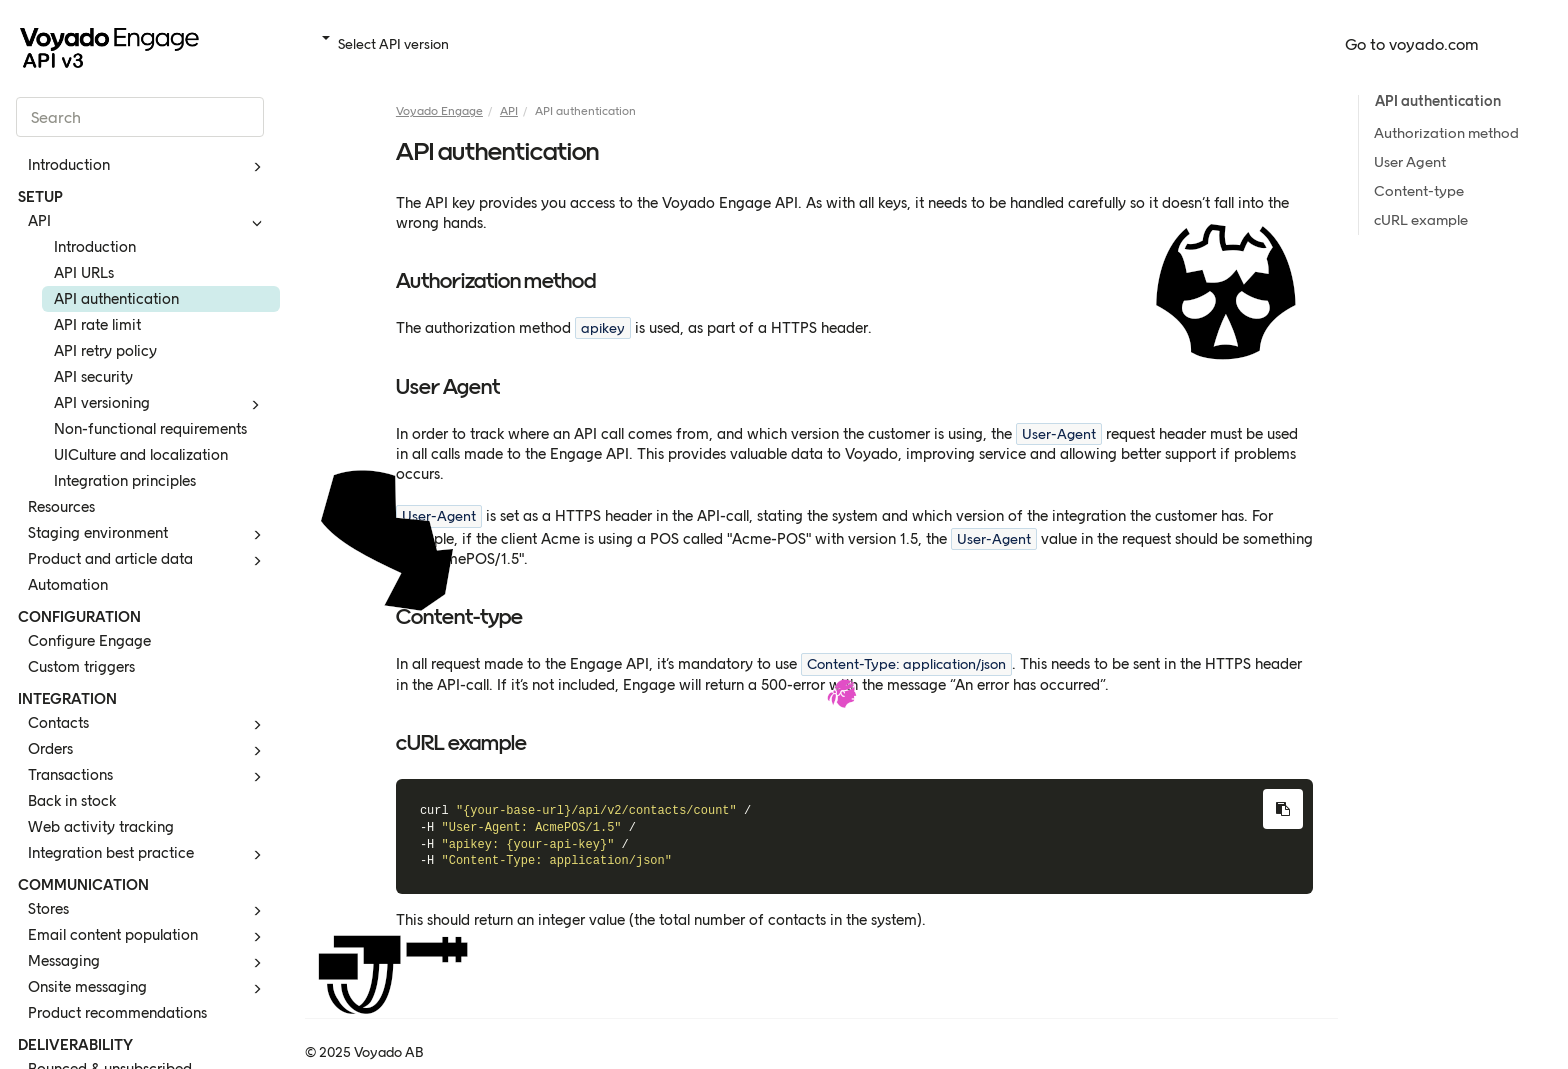 Image resolution: width=1568 pixels, height=1069 pixels. I want to click on indicates player death or game over state, so click(1226, 293).